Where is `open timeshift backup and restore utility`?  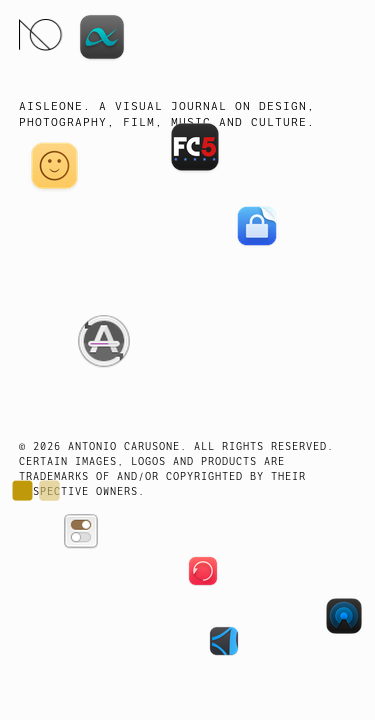 open timeshift backup and restore utility is located at coordinates (203, 571).